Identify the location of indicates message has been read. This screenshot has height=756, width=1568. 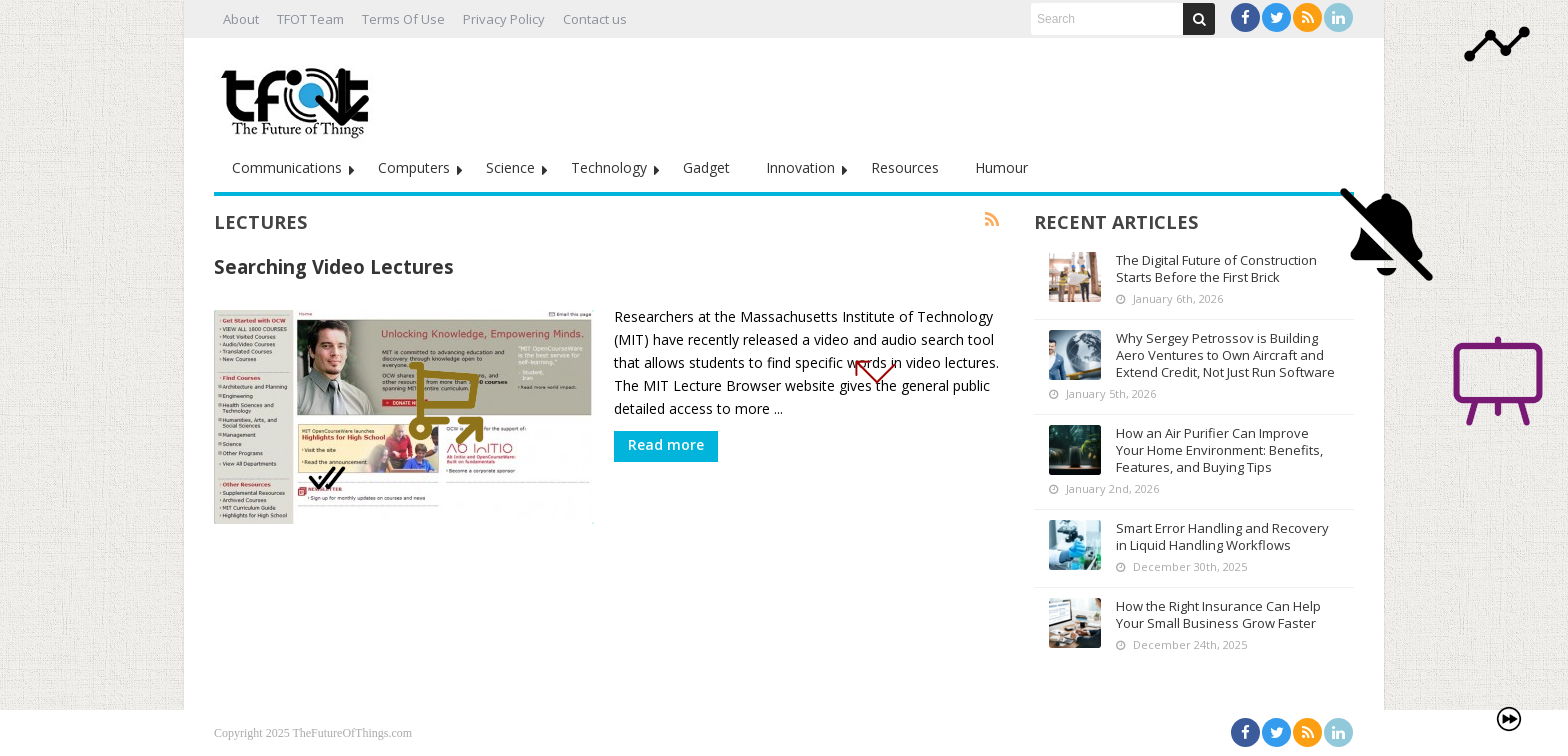
(326, 478).